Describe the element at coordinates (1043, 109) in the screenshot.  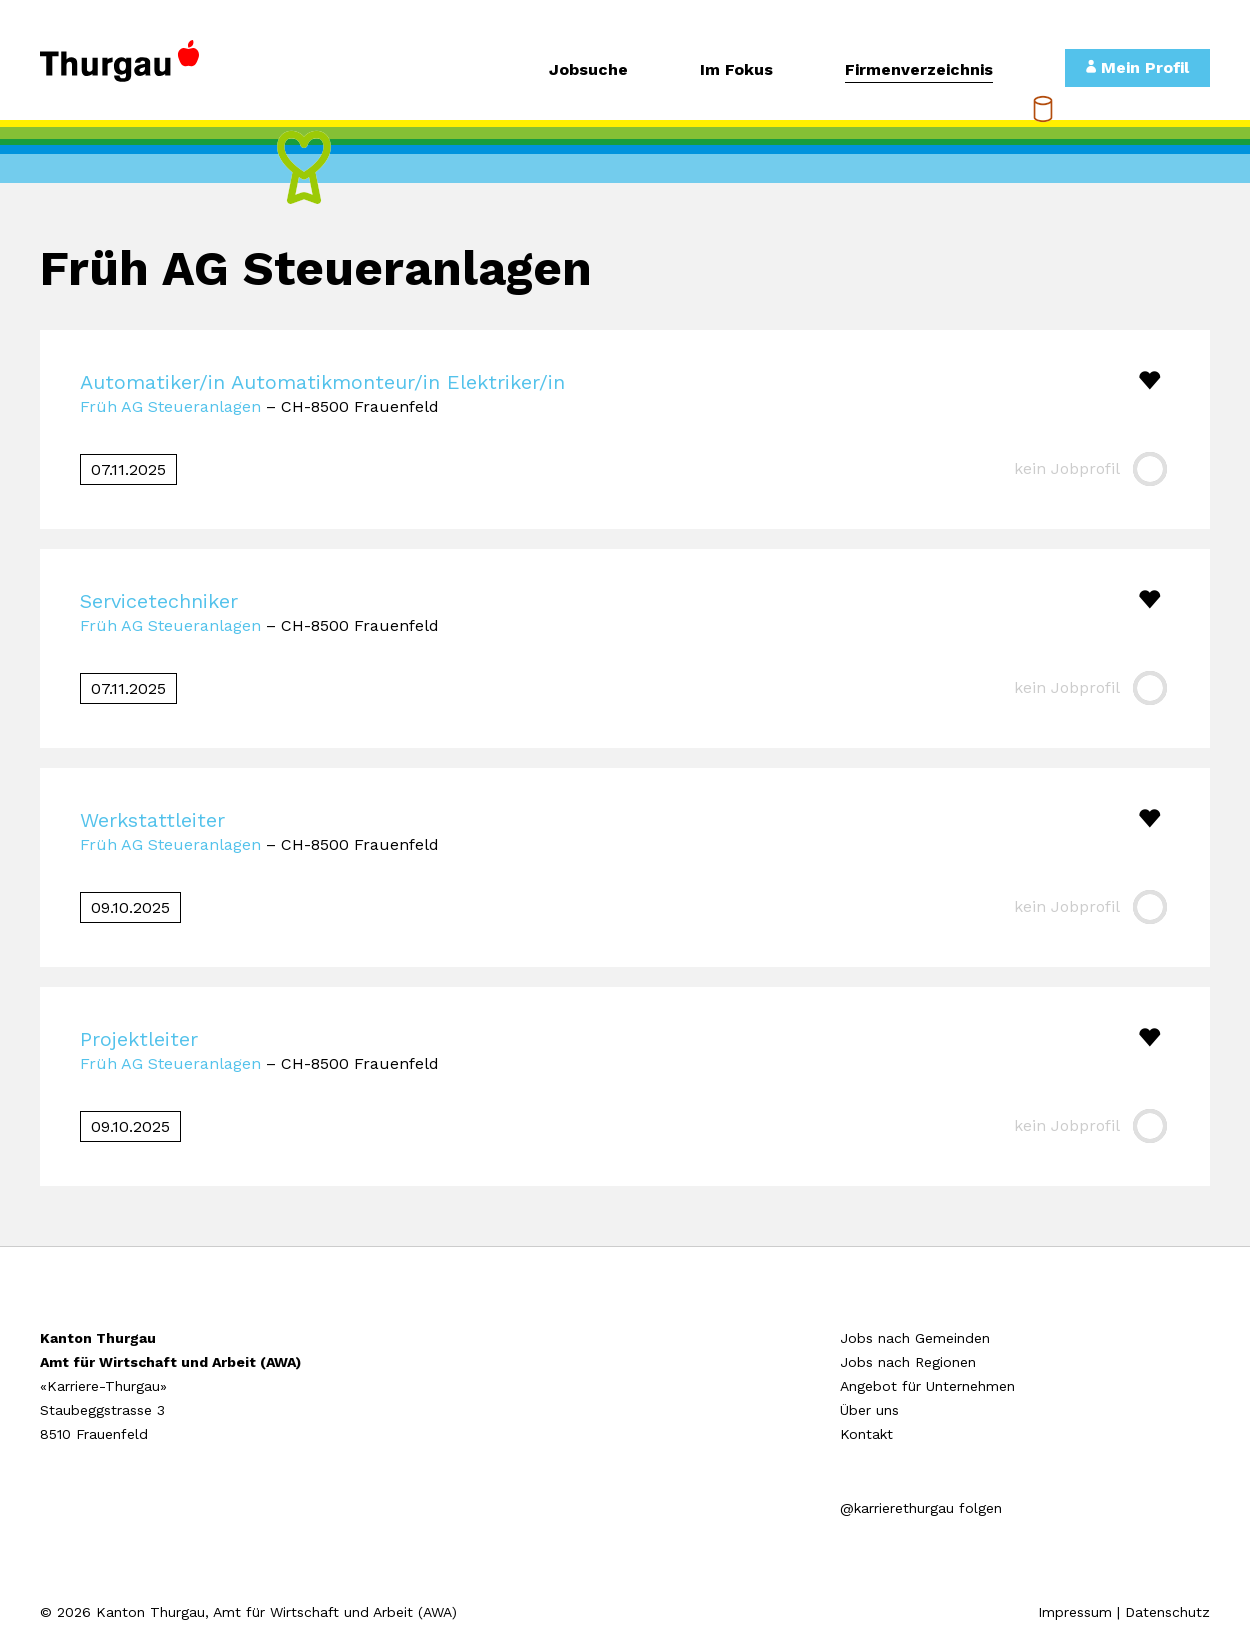
I see `access database management` at that location.